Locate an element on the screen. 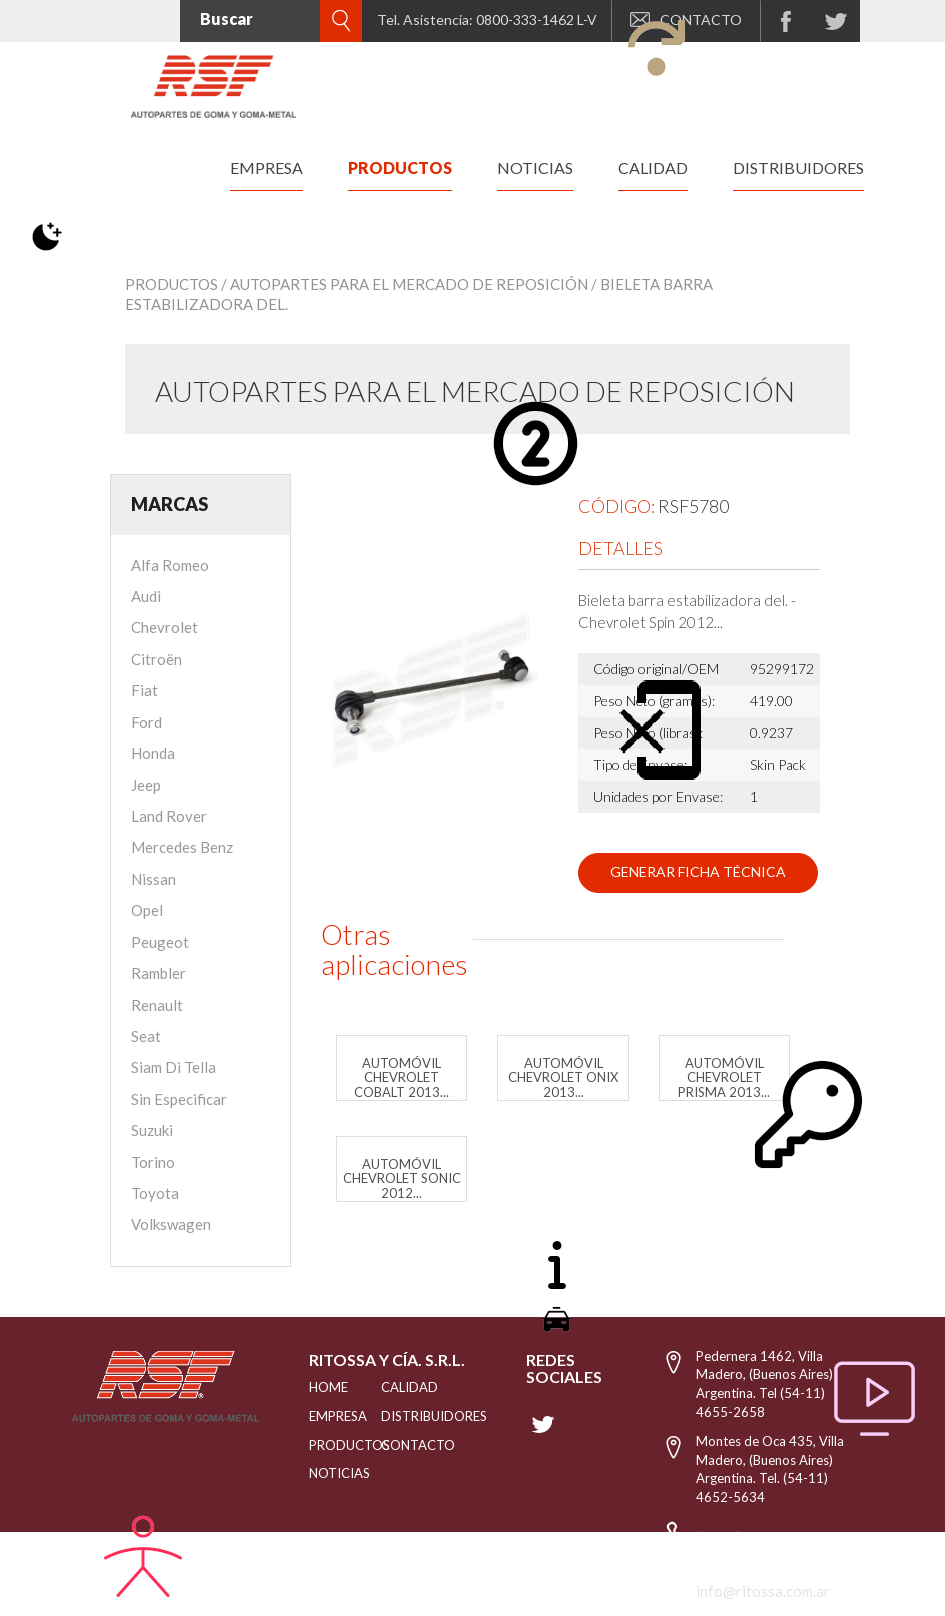 Image resolution: width=945 pixels, height=1616 pixels. toggle dark mode or night theme is located at coordinates (46, 237).